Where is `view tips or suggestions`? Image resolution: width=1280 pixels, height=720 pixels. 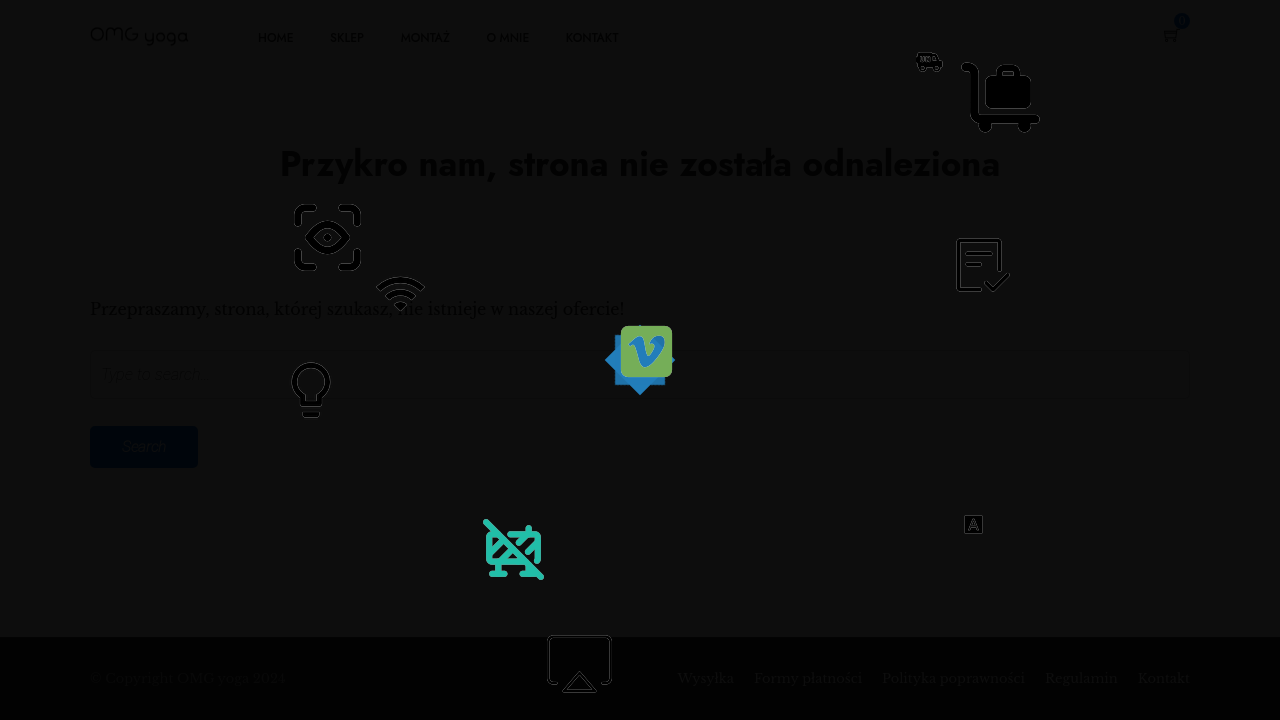
view tips or suggestions is located at coordinates (311, 390).